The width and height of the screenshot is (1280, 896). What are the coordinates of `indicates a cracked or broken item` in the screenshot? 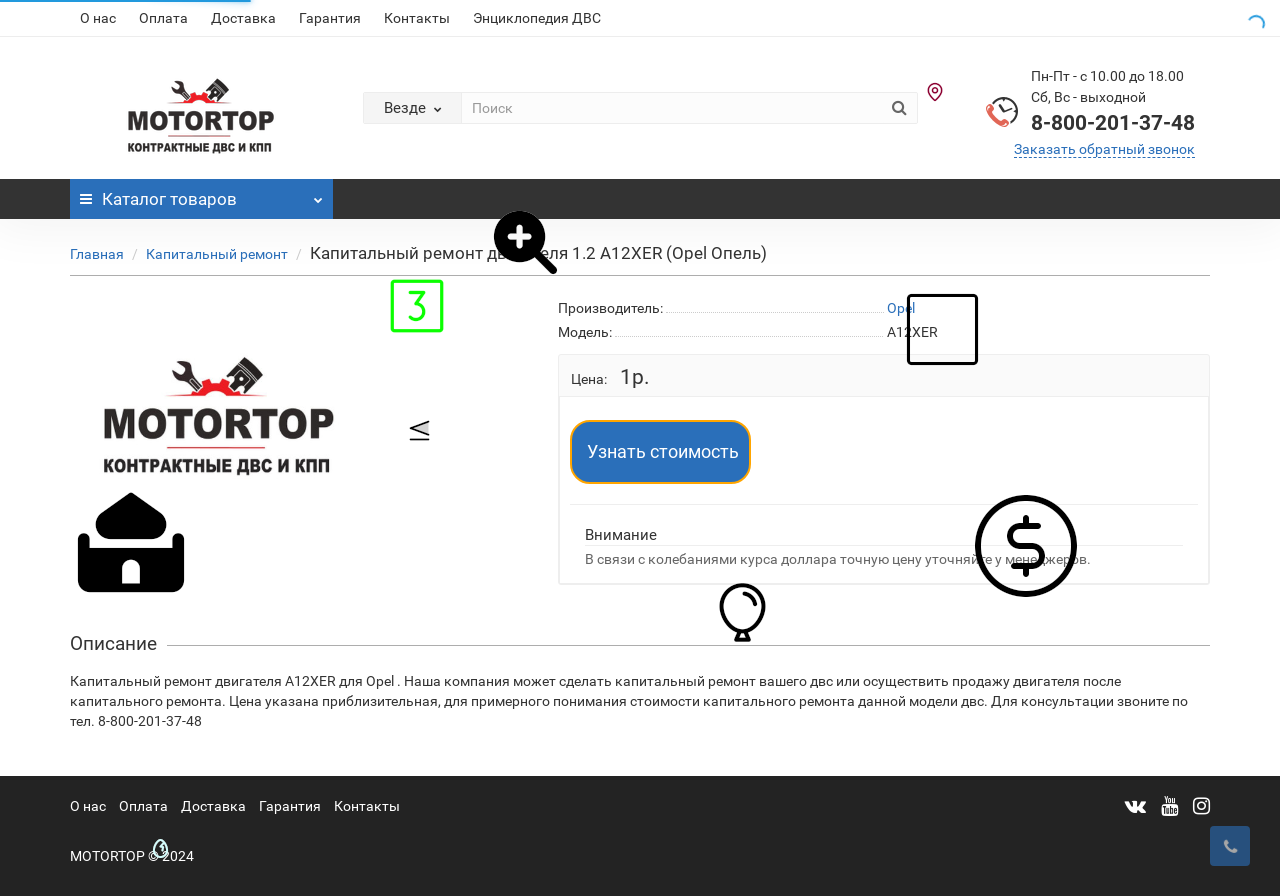 It's located at (160, 848).